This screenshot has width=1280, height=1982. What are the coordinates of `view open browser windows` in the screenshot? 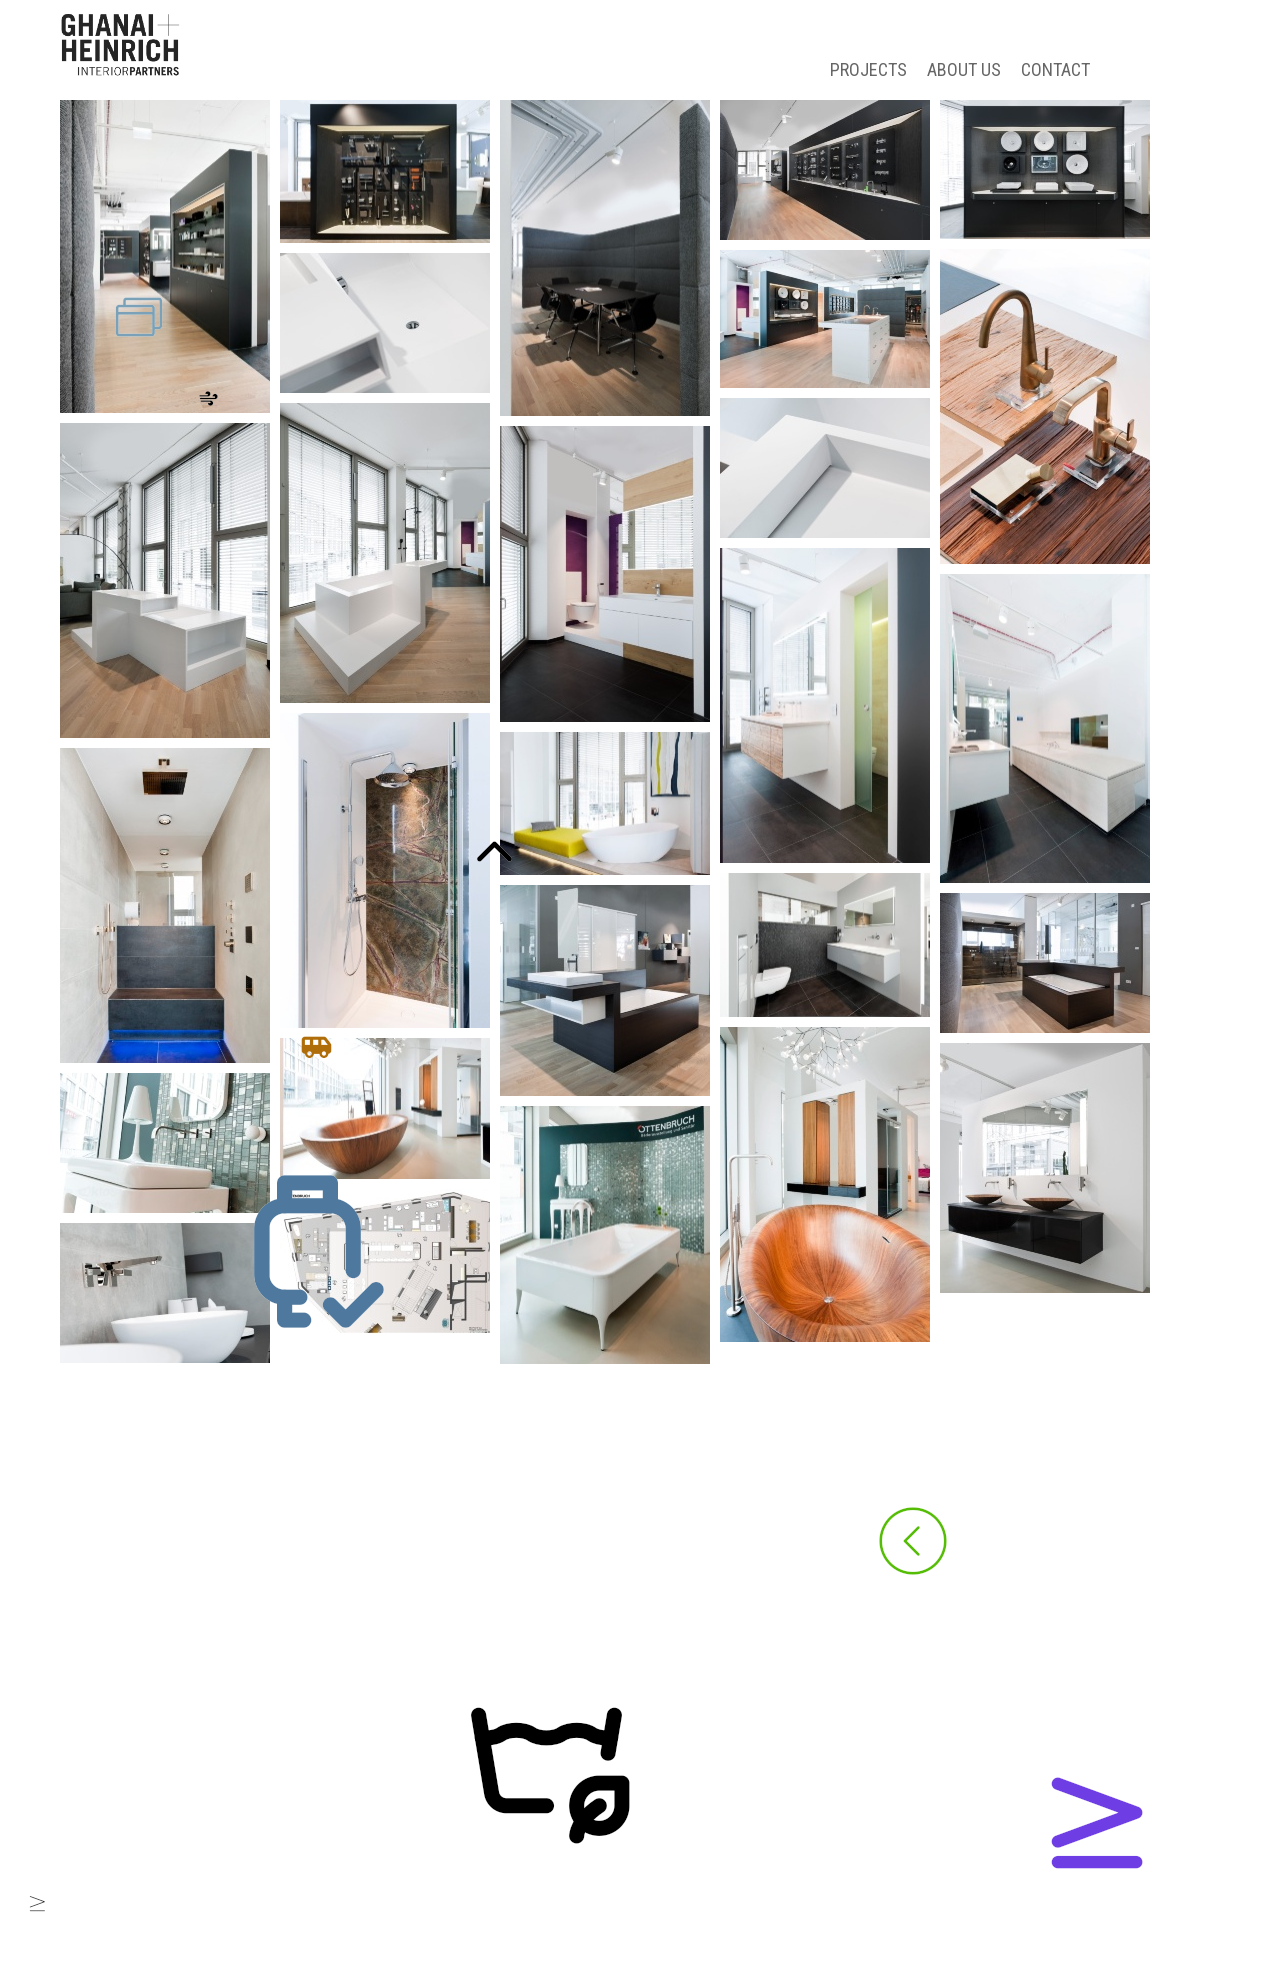 It's located at (139, 317).